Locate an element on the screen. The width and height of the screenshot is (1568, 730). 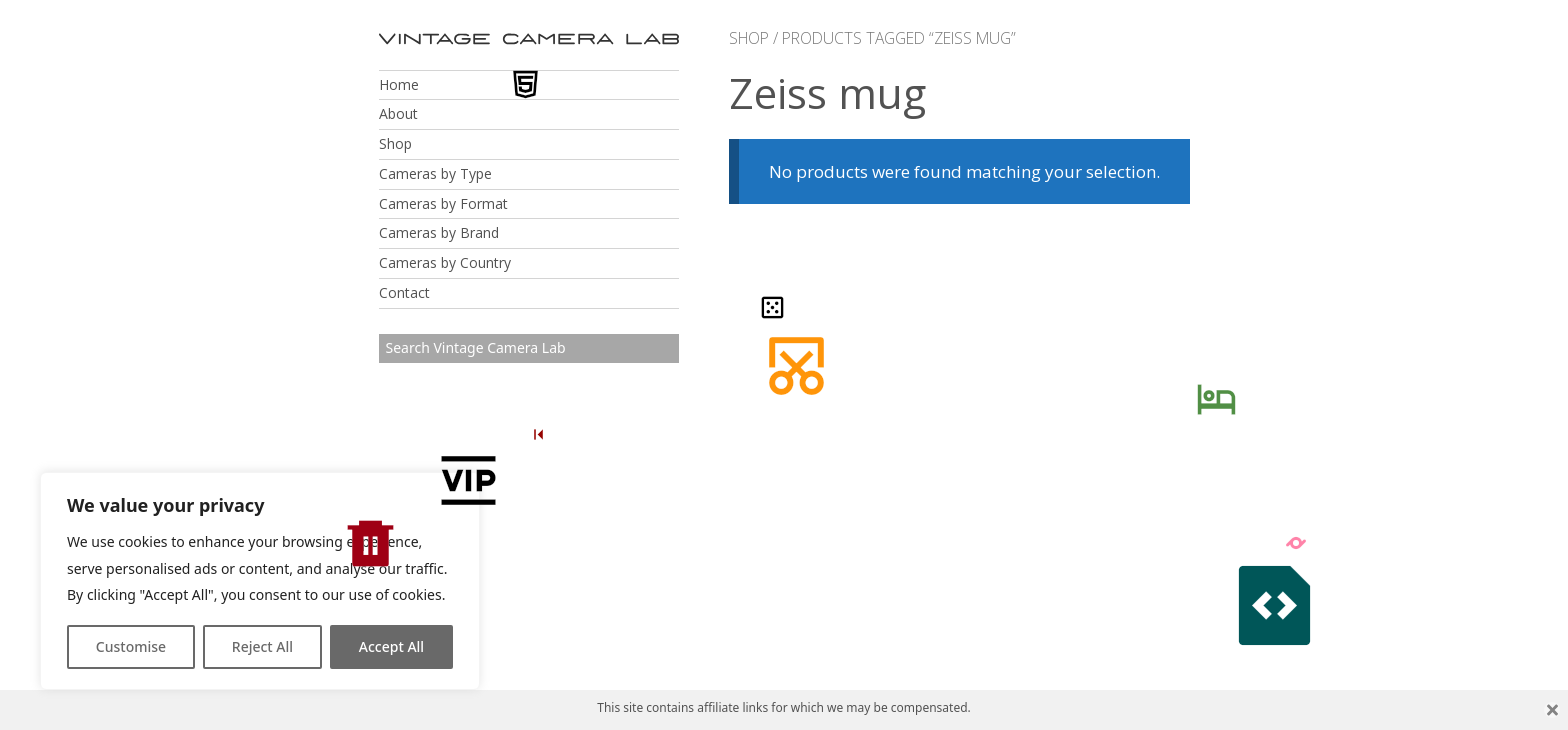
find nearby hotels or accommodations is located at coordinates (1216, 399).